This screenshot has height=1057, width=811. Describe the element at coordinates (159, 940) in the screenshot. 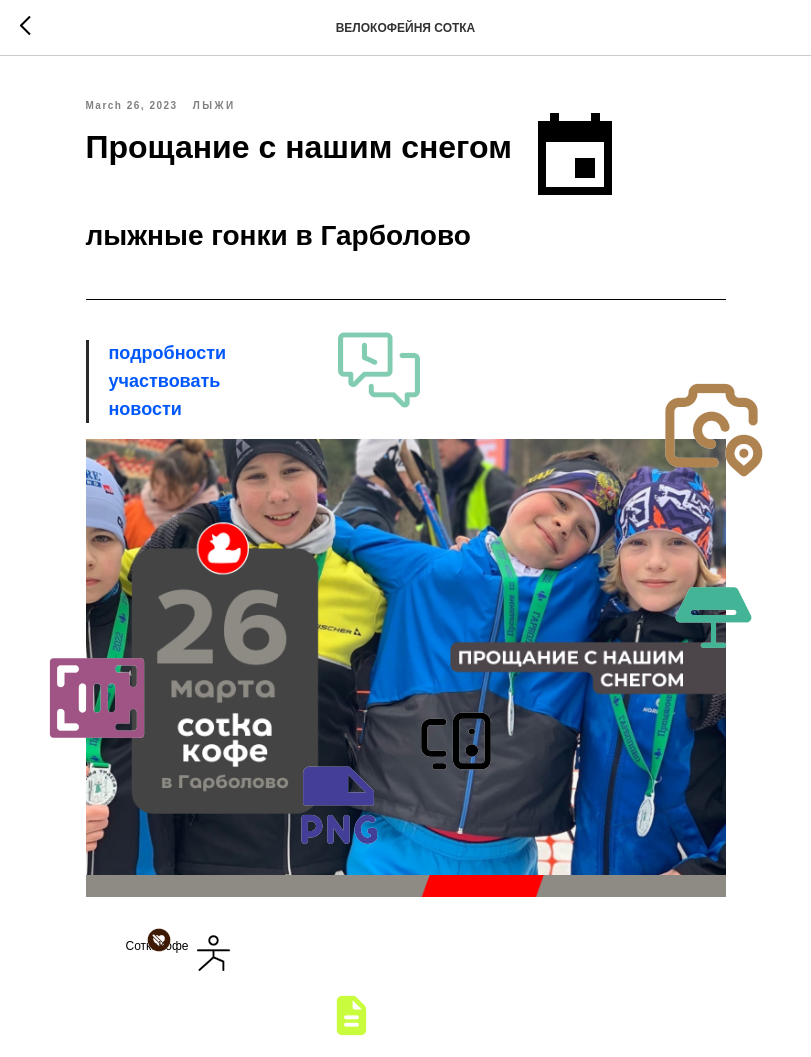

I see `remove from favorites` at that location.